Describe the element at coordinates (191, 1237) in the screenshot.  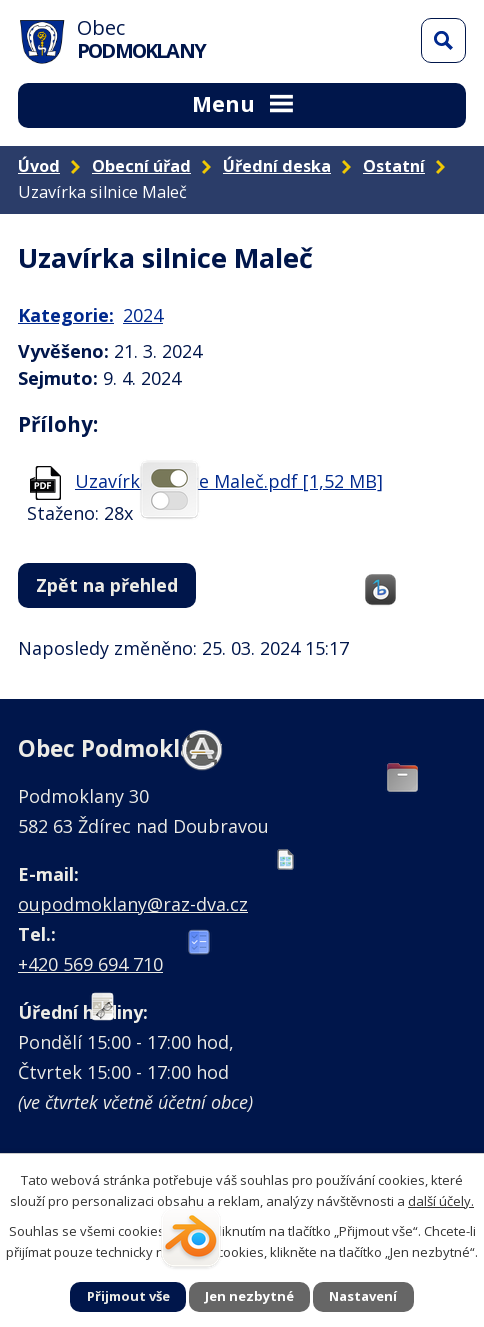
I see `open Blender 3D modeling application` at that location.